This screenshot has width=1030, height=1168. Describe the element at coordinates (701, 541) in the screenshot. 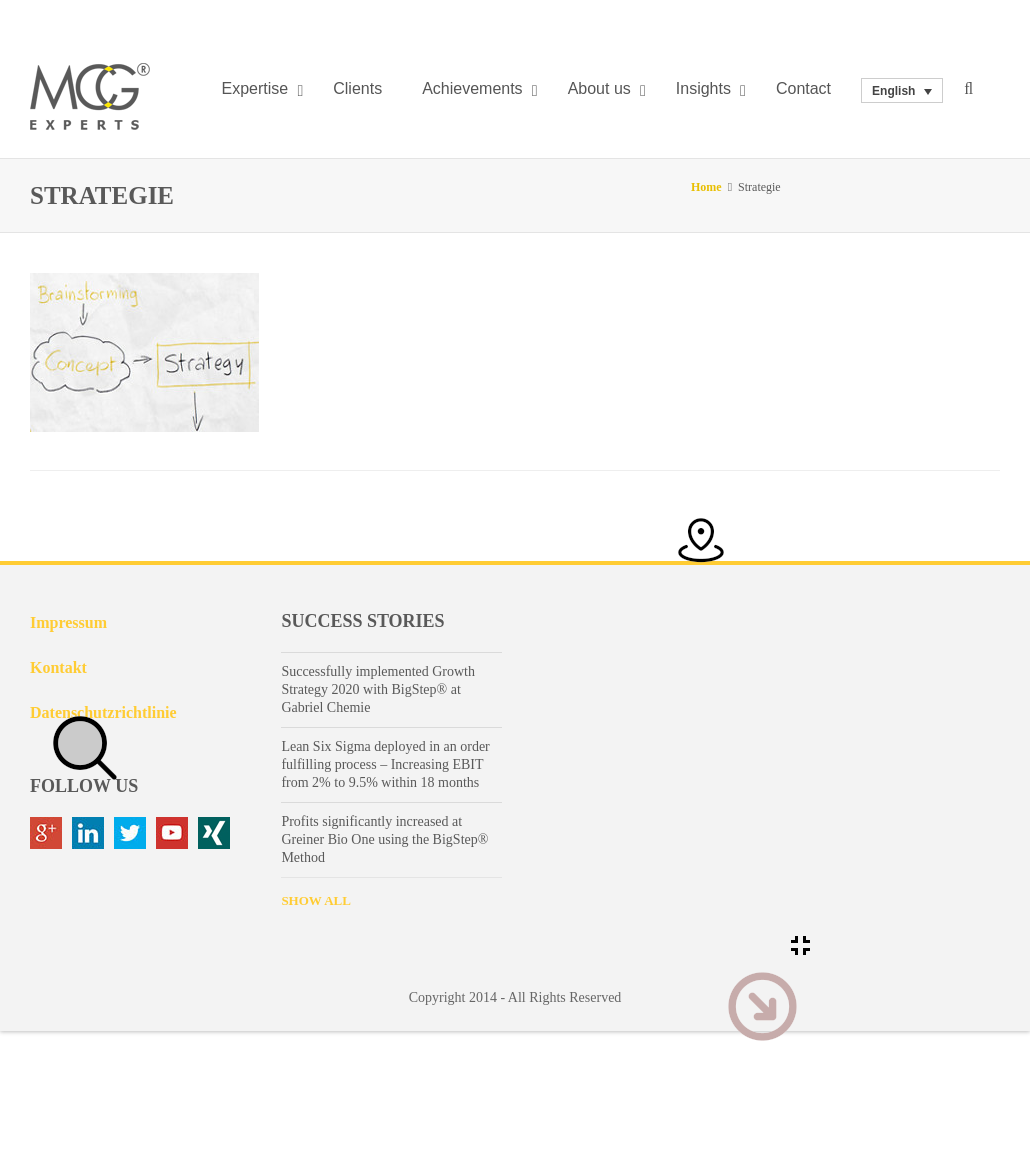

I see `view location area or region` at that location.